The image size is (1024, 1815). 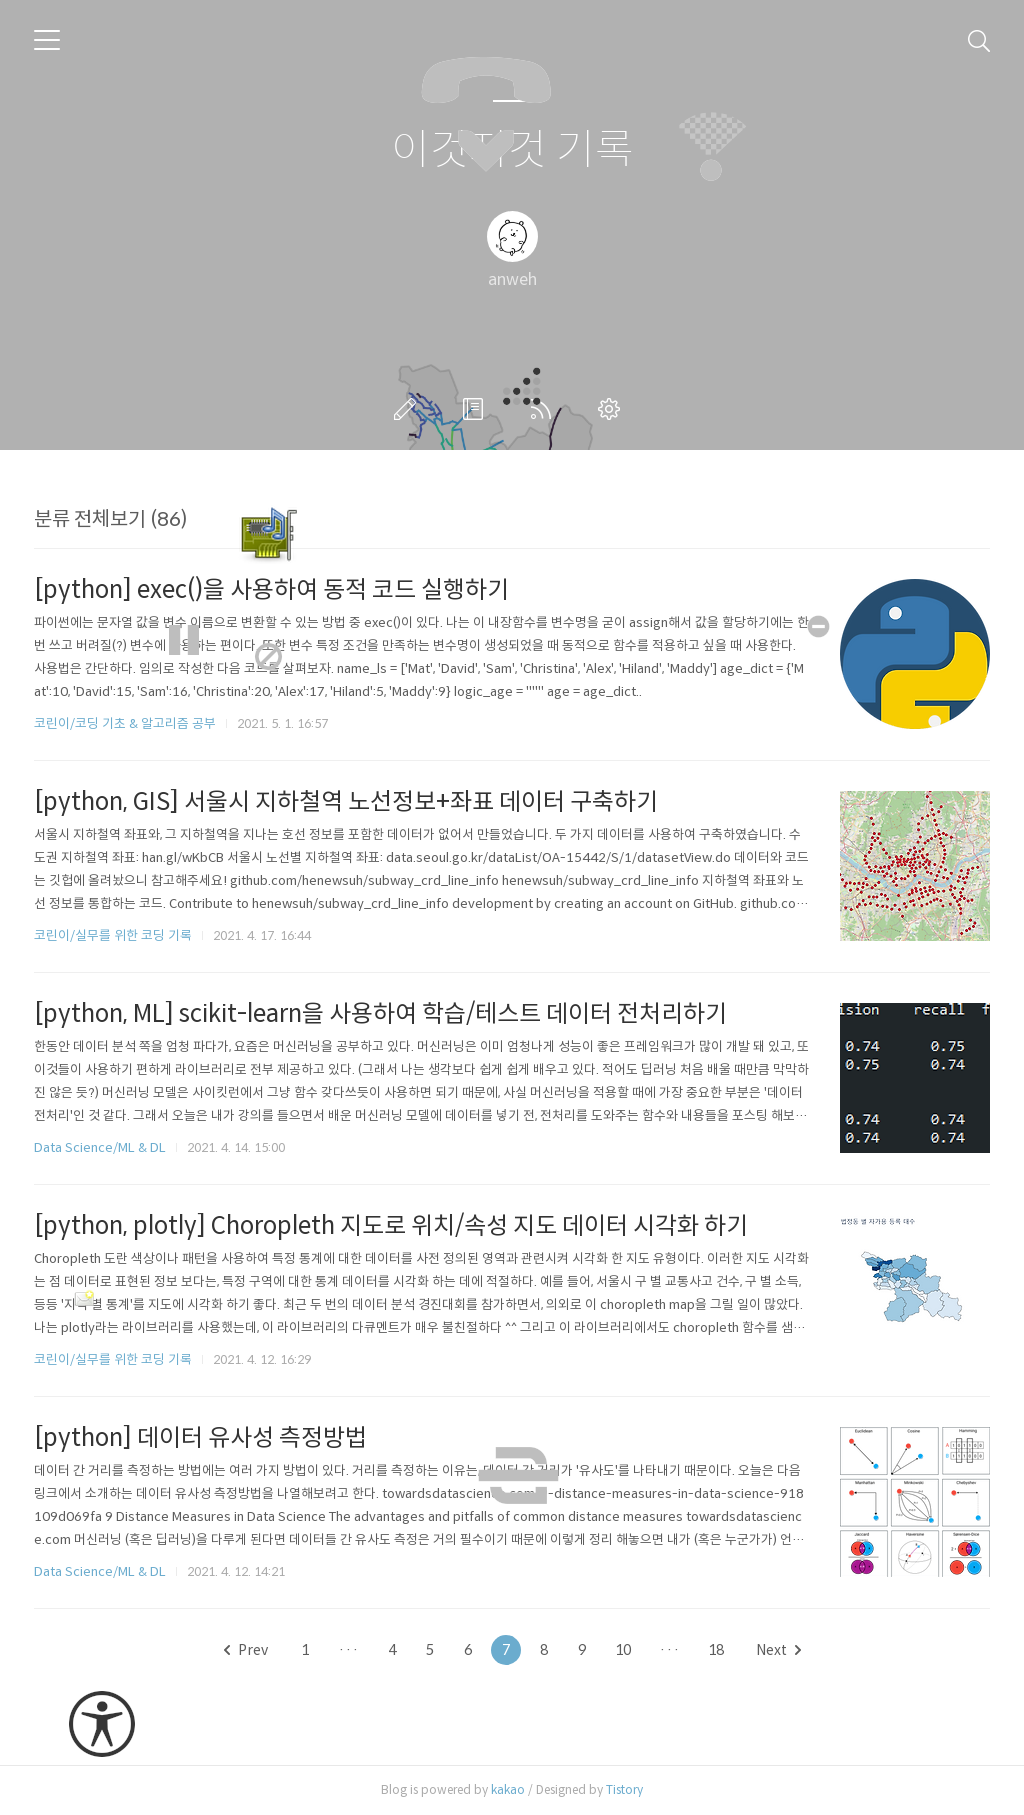 What do you see at coordinates (711, 144) in the screenshot?
I see `indicates active wireless network connection` at bounding box center [711, 144].